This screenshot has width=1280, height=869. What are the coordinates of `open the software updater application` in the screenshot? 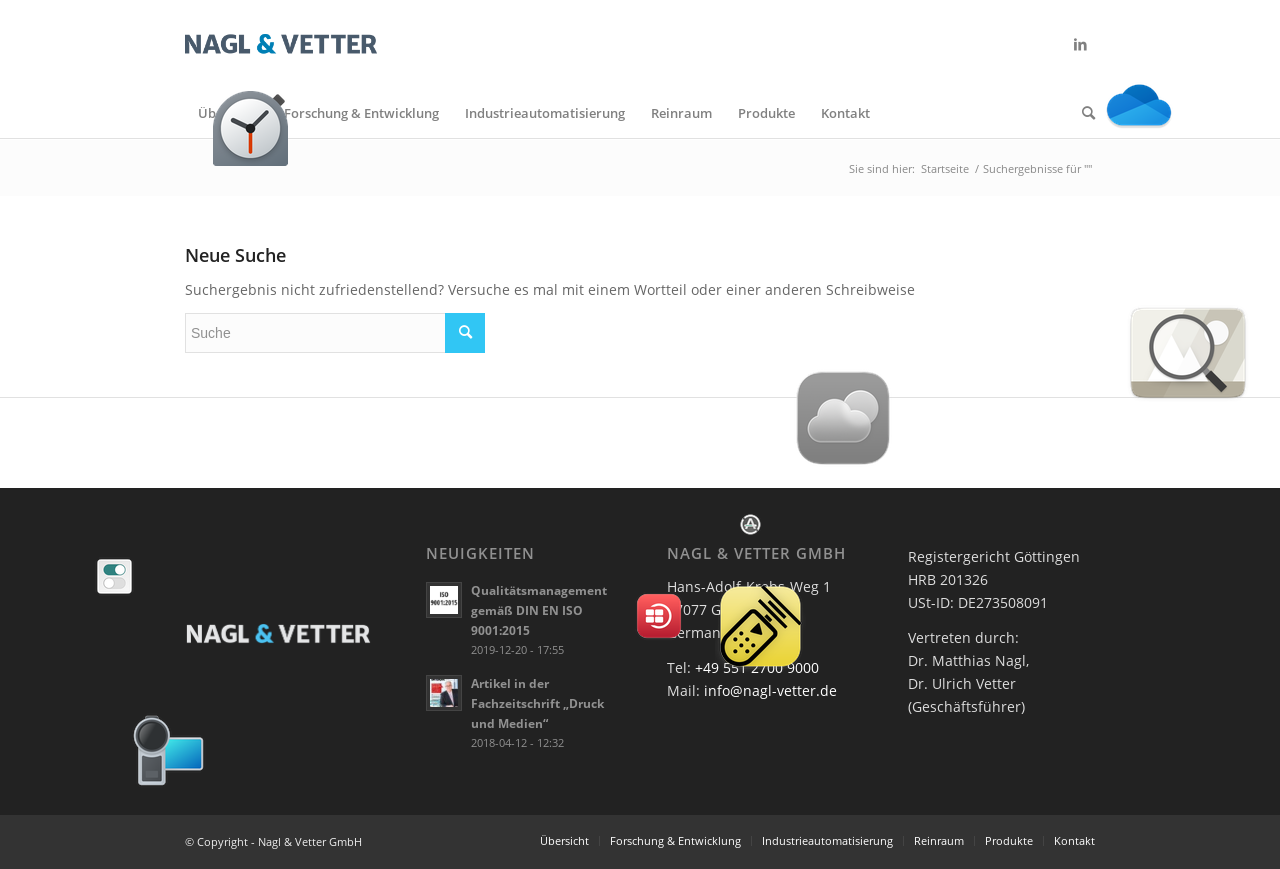 It's located at (750, 524).